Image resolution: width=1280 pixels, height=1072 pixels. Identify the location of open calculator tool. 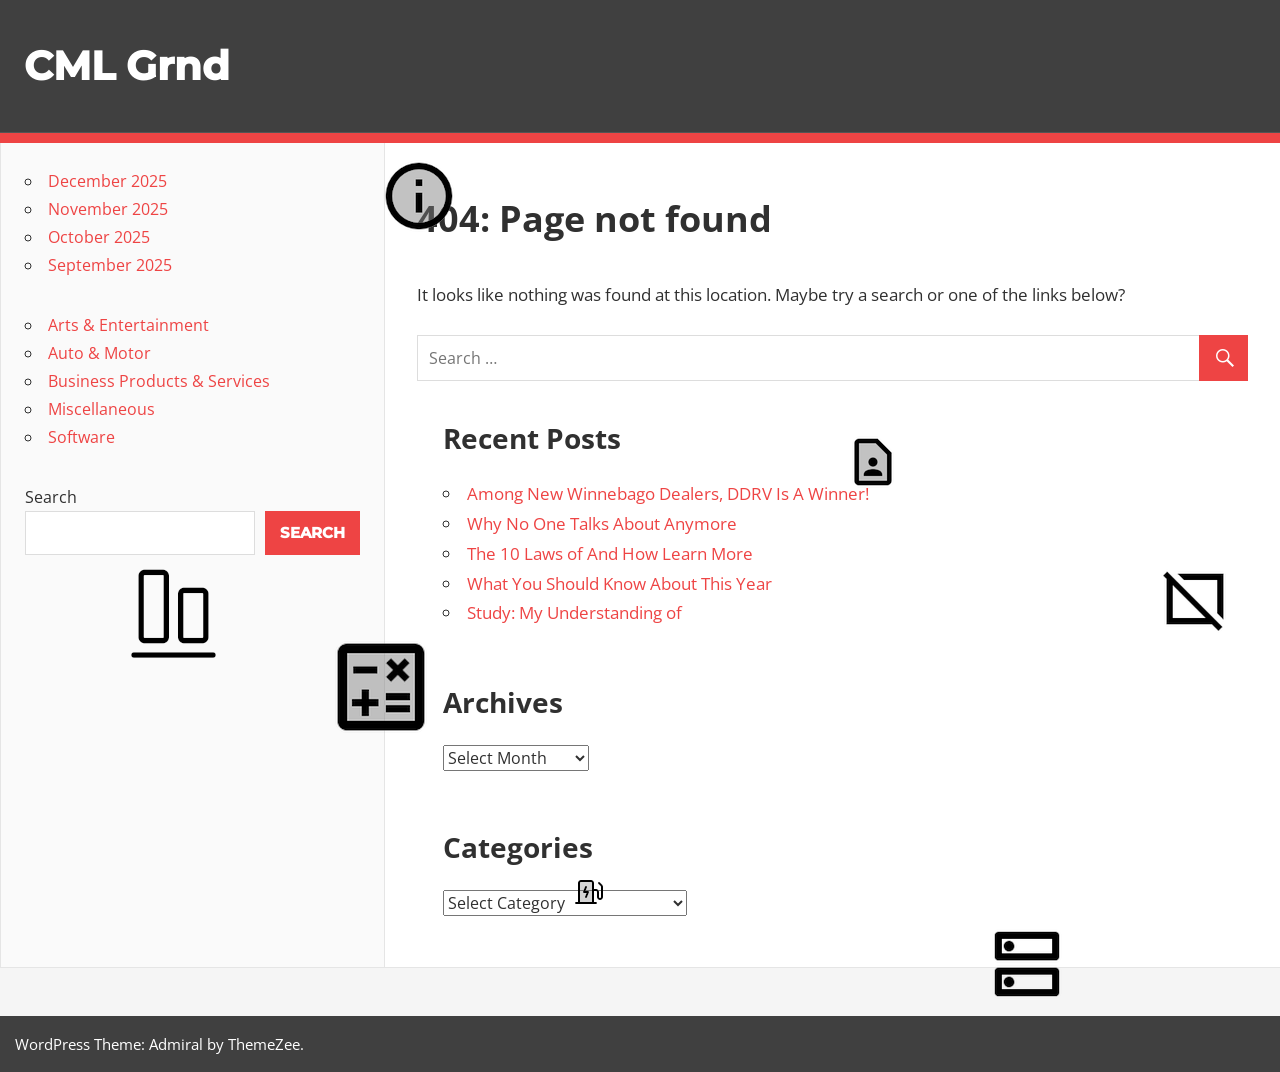
(381, 687).